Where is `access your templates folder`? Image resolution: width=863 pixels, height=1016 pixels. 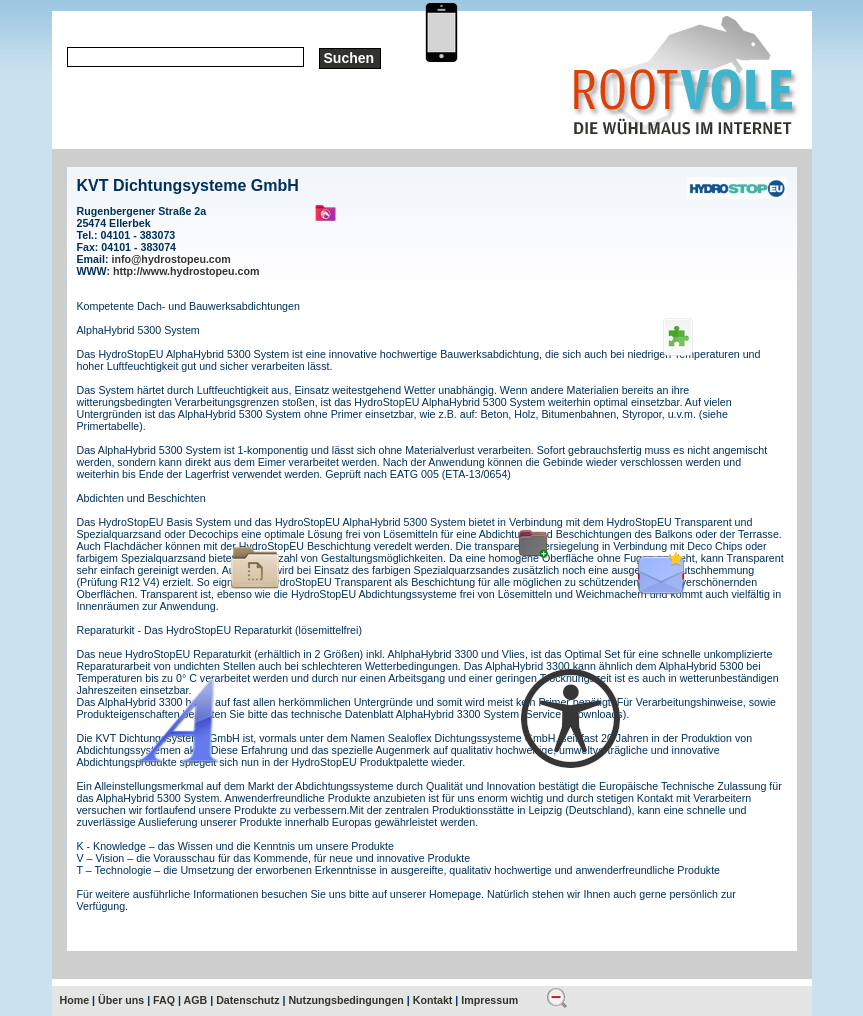
access your templates folder is located at coordinates (255, 570).